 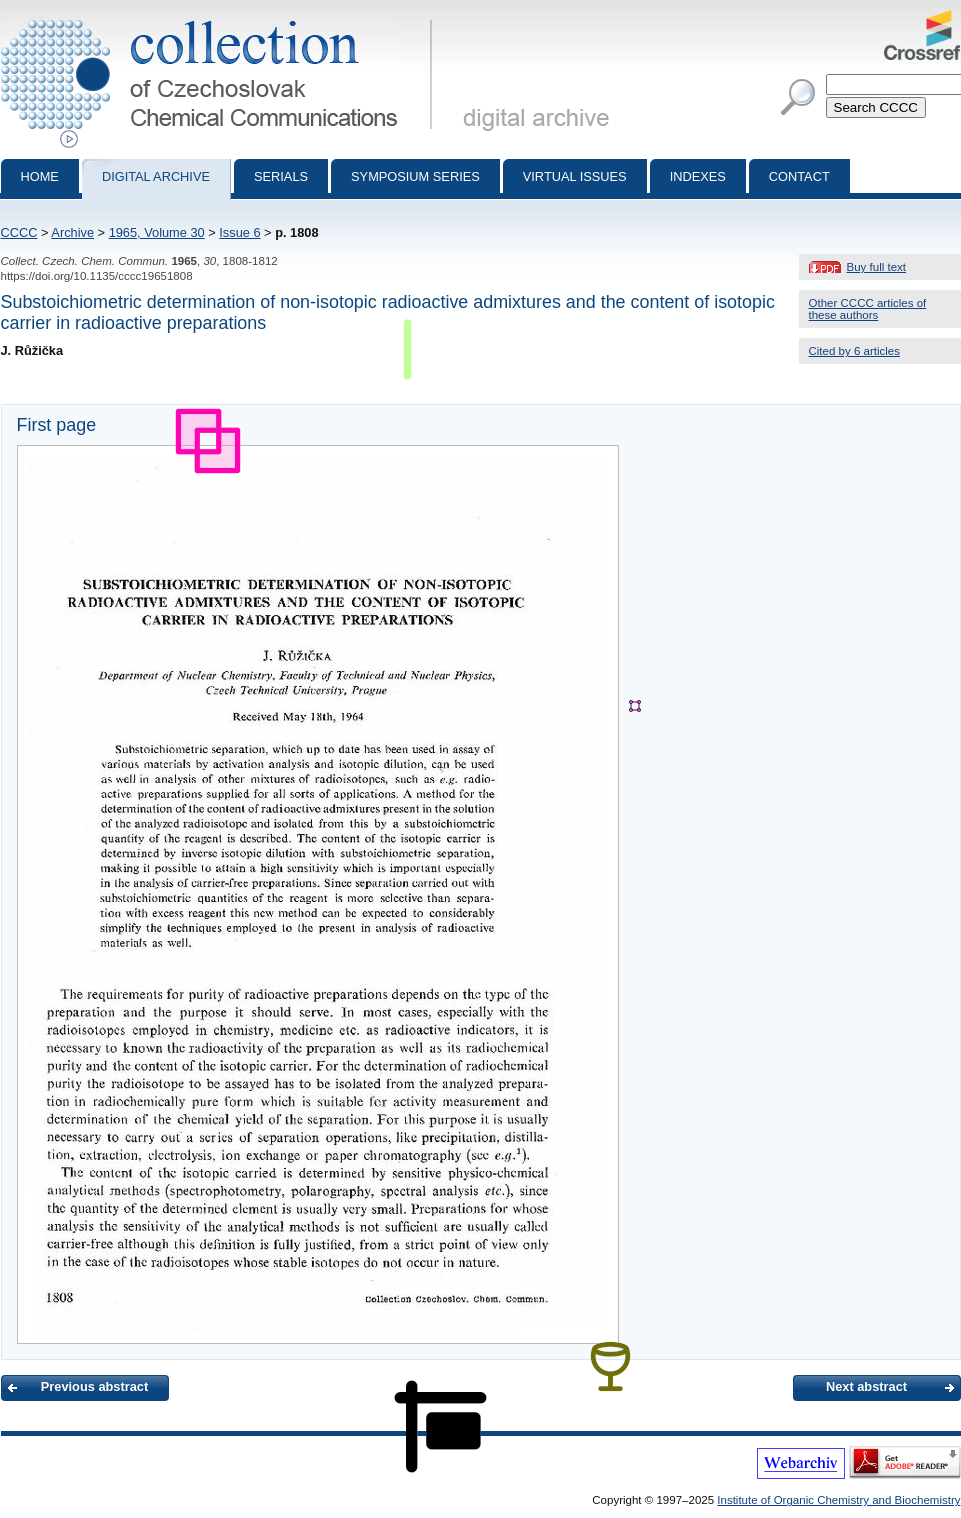 I want to click on indicates a storefront or business listing, so click(x=440, y=1426).